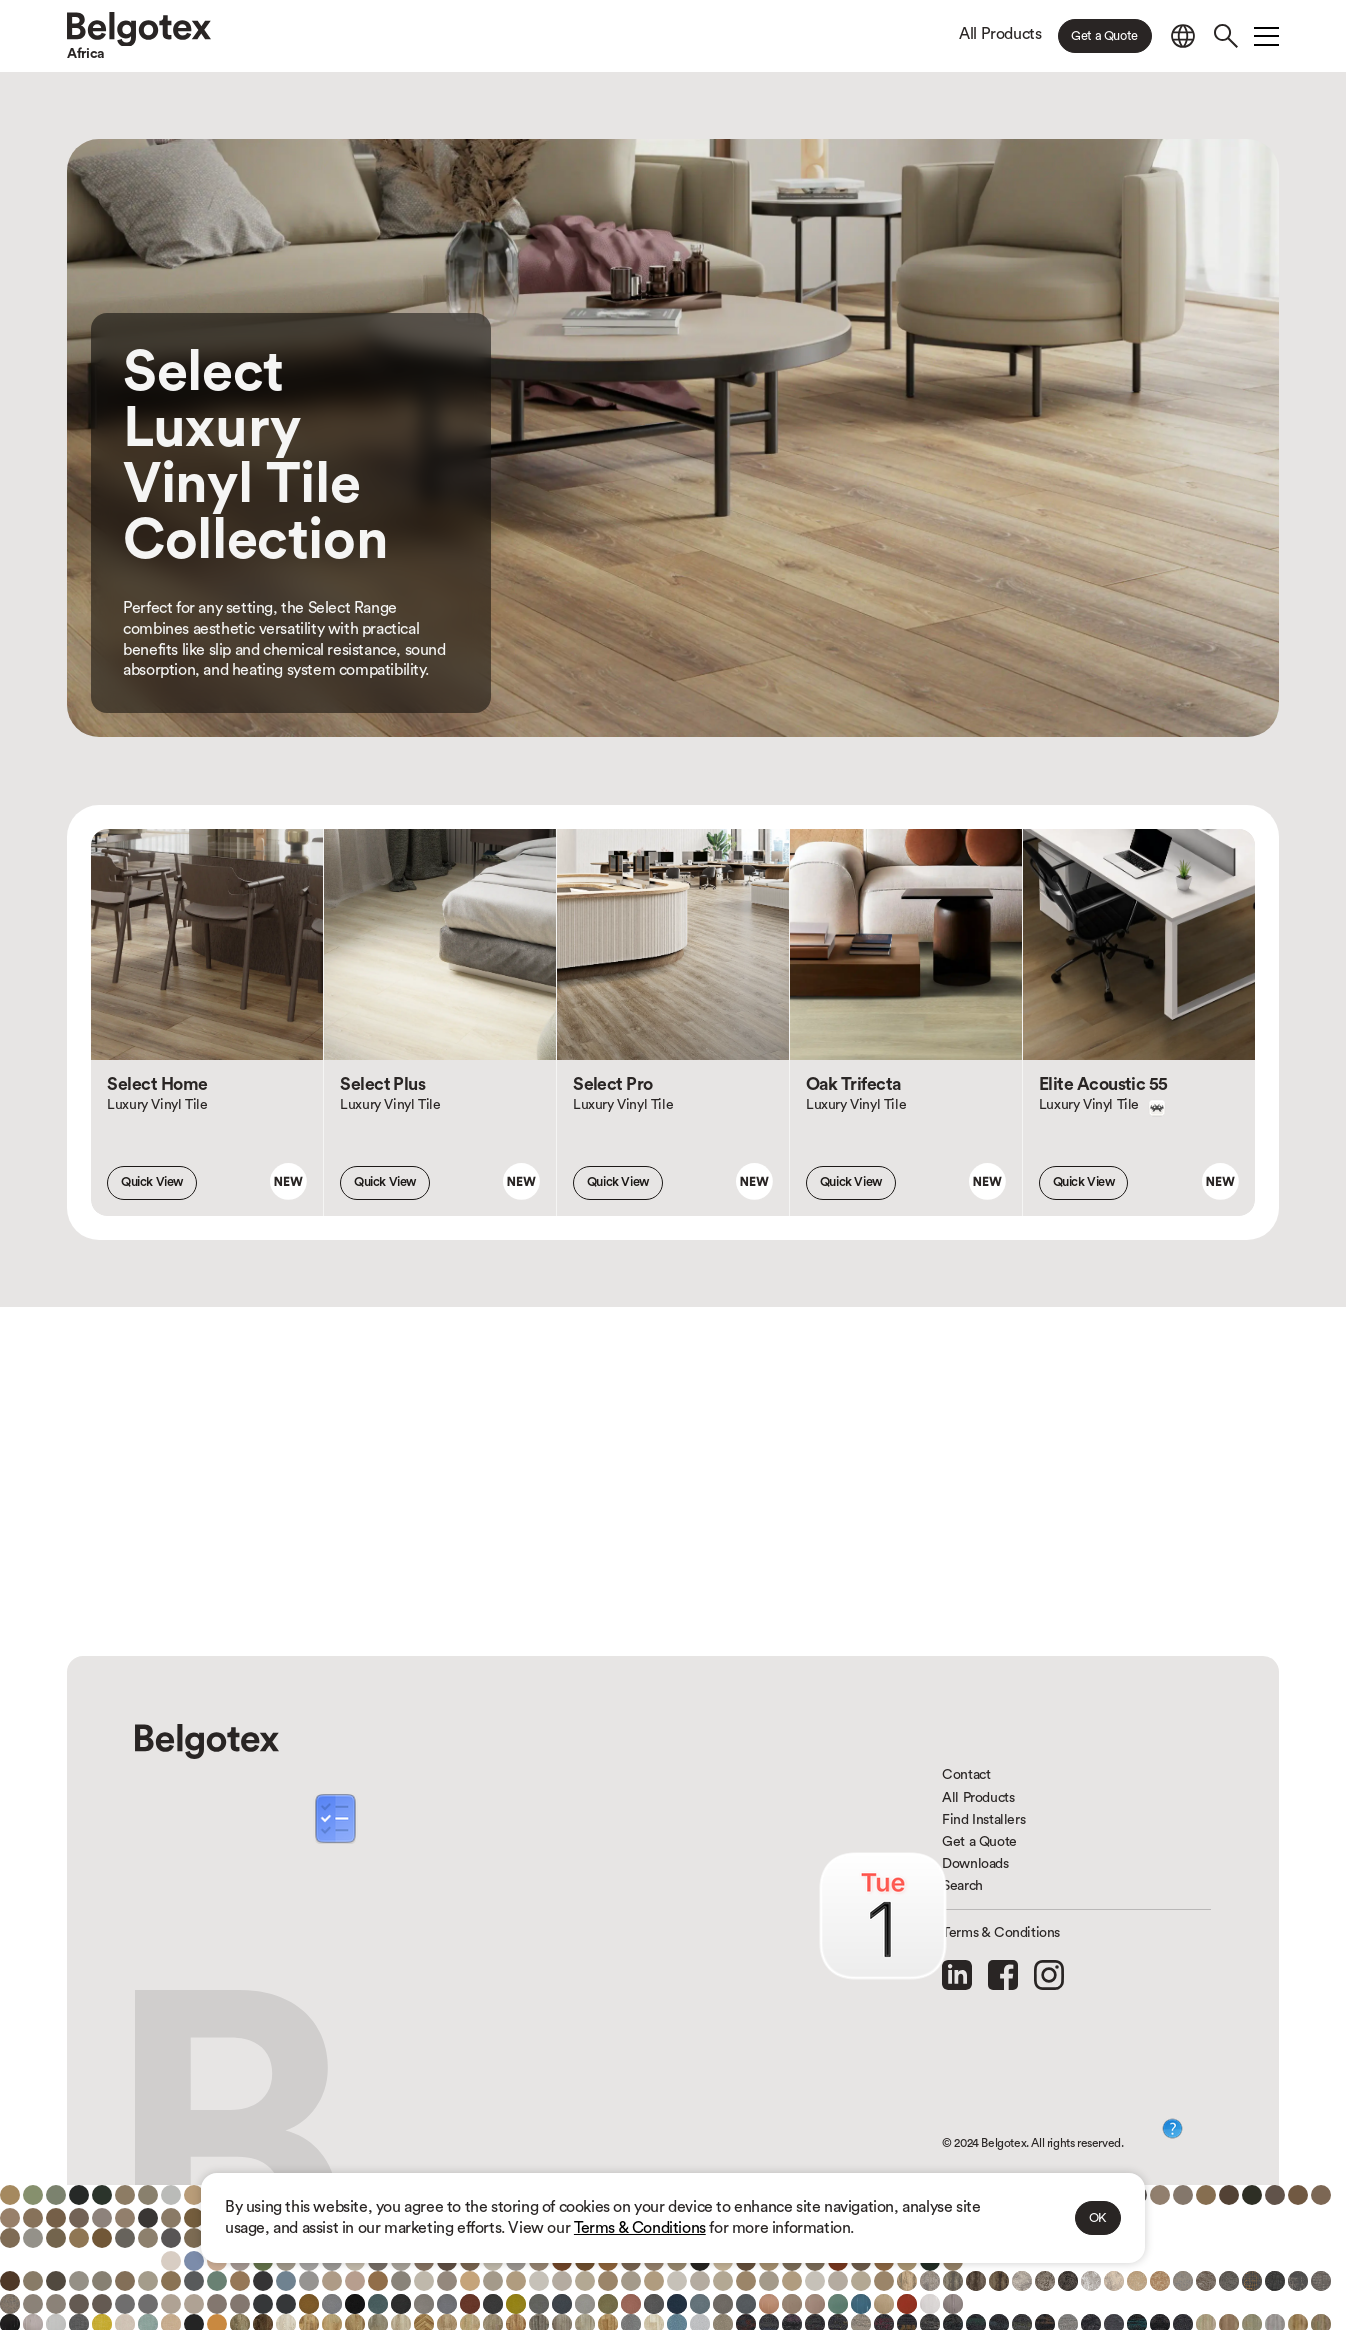 The image size is (1346, 2330). I want to click on open the help center, so click(1172, 2128).